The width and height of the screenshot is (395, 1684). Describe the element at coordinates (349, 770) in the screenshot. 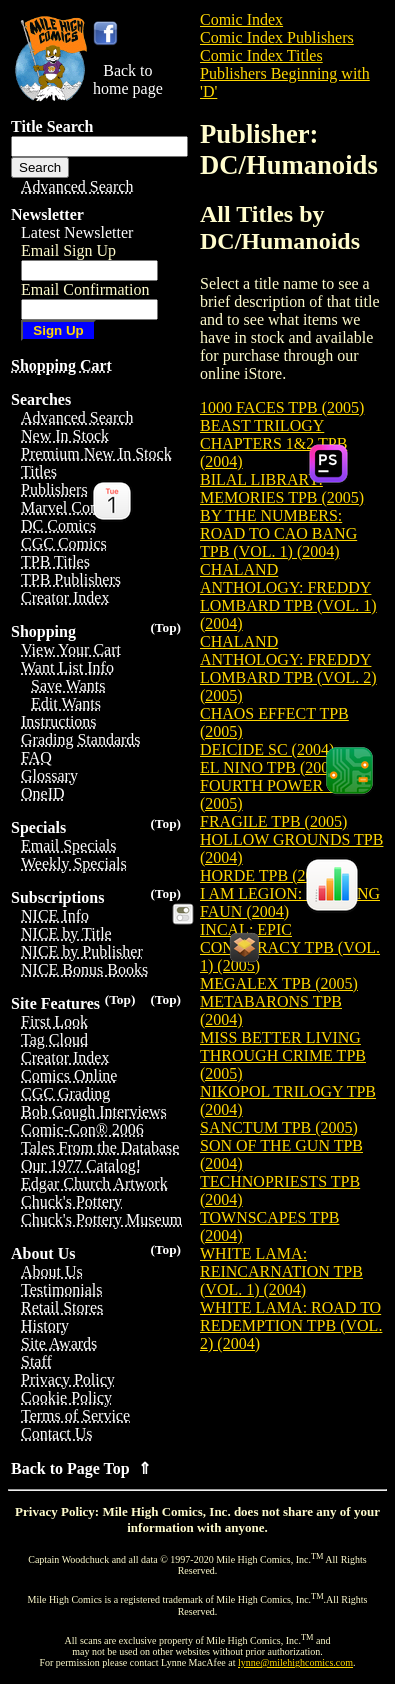

I see `open pcbnew PCB design application` at that location.